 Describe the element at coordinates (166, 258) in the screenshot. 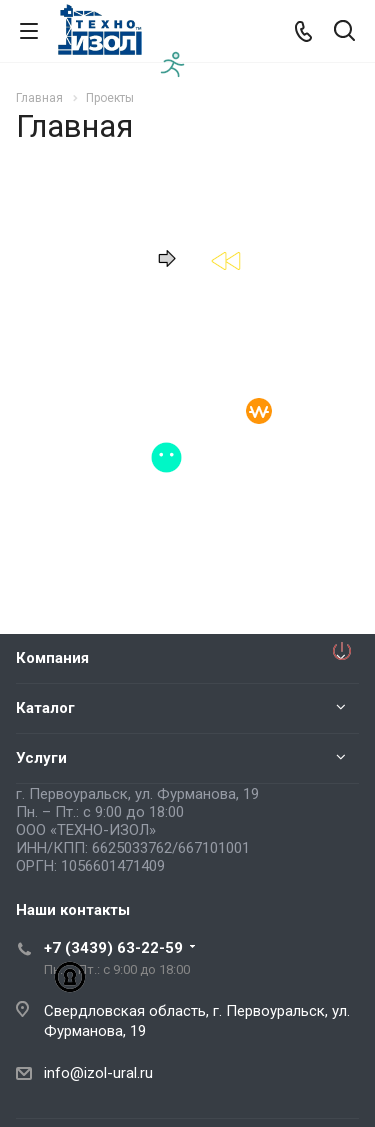

I see `navigate to the next item or step` at that location.